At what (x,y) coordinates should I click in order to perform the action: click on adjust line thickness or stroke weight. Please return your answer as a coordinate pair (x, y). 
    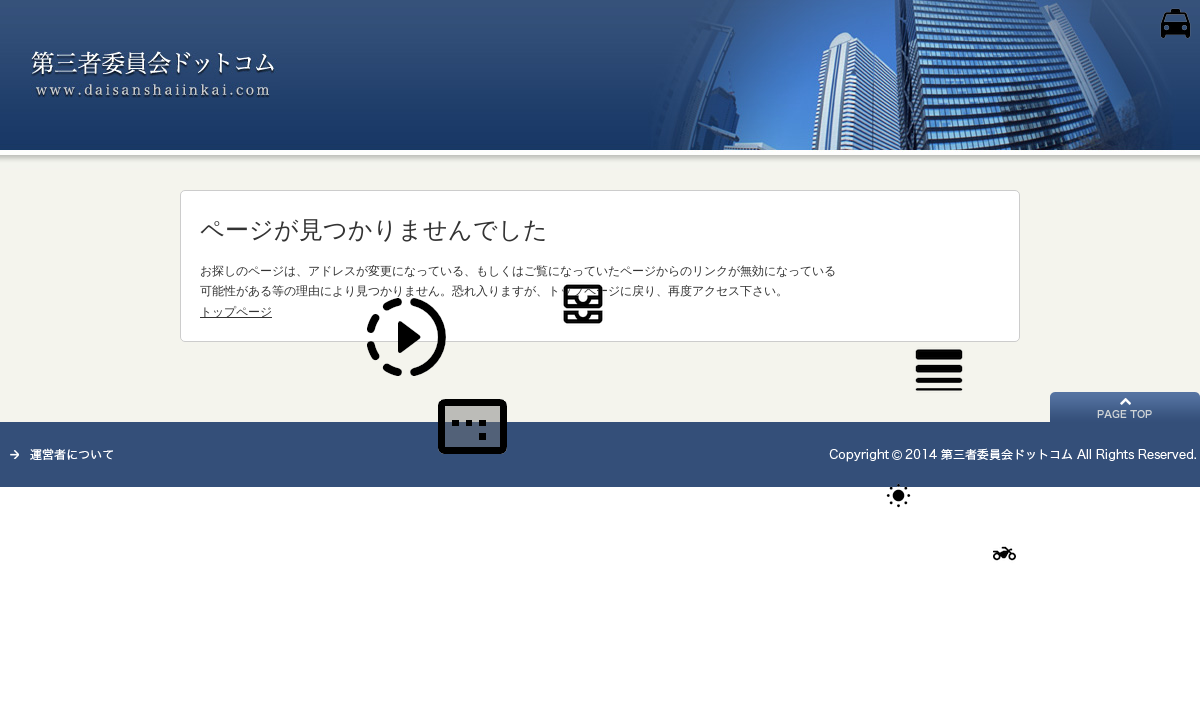
    Looking at the image, I should click on (939, 370).